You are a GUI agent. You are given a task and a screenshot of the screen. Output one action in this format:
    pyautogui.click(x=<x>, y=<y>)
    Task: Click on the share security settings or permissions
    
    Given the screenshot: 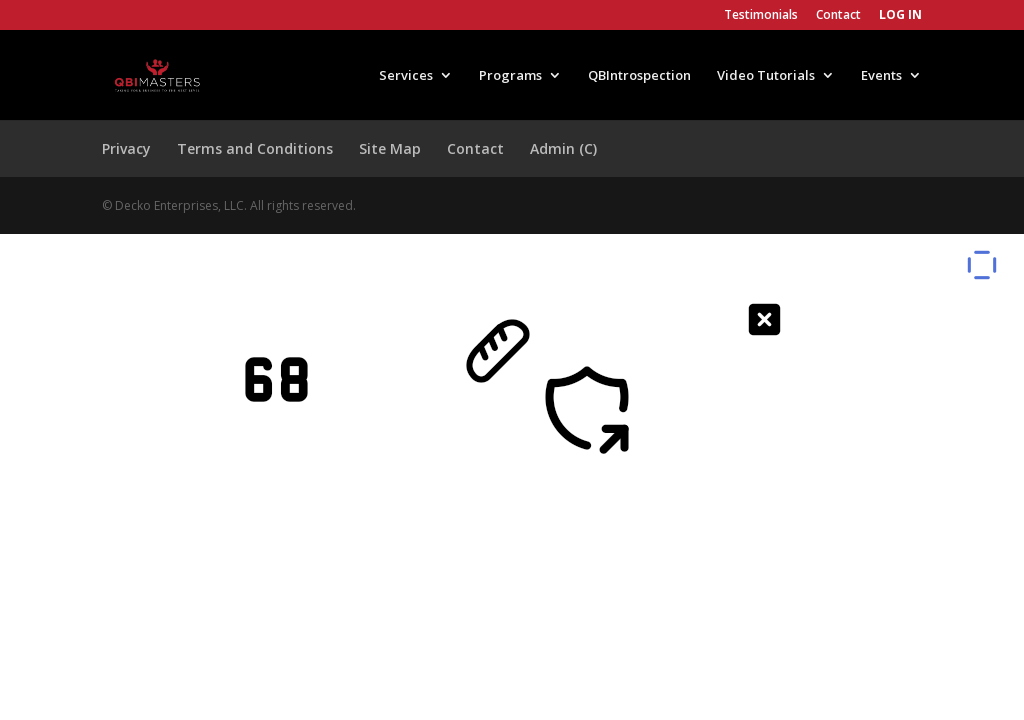 What is the action you would take?
    pyautogui.click(x=587, y=408)
    